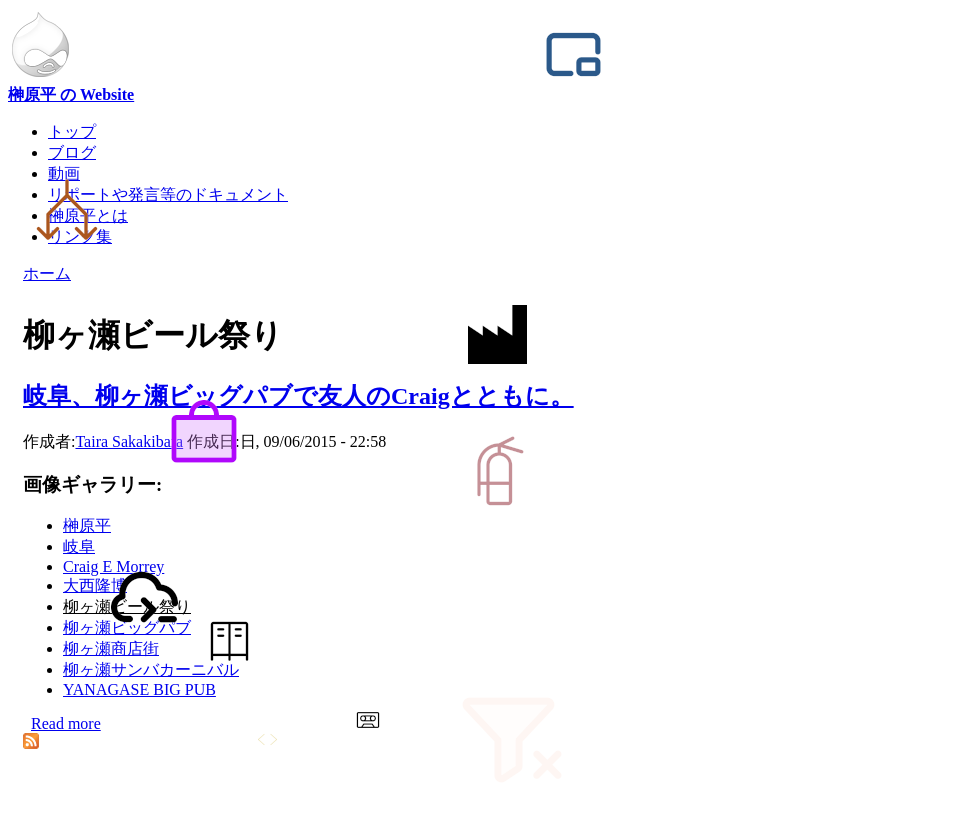 The width and height of the screenshot is (968, 818). Describe the element at coordinates (67, 212) in the screenshot. I see `split content into multiple paths` at that location.